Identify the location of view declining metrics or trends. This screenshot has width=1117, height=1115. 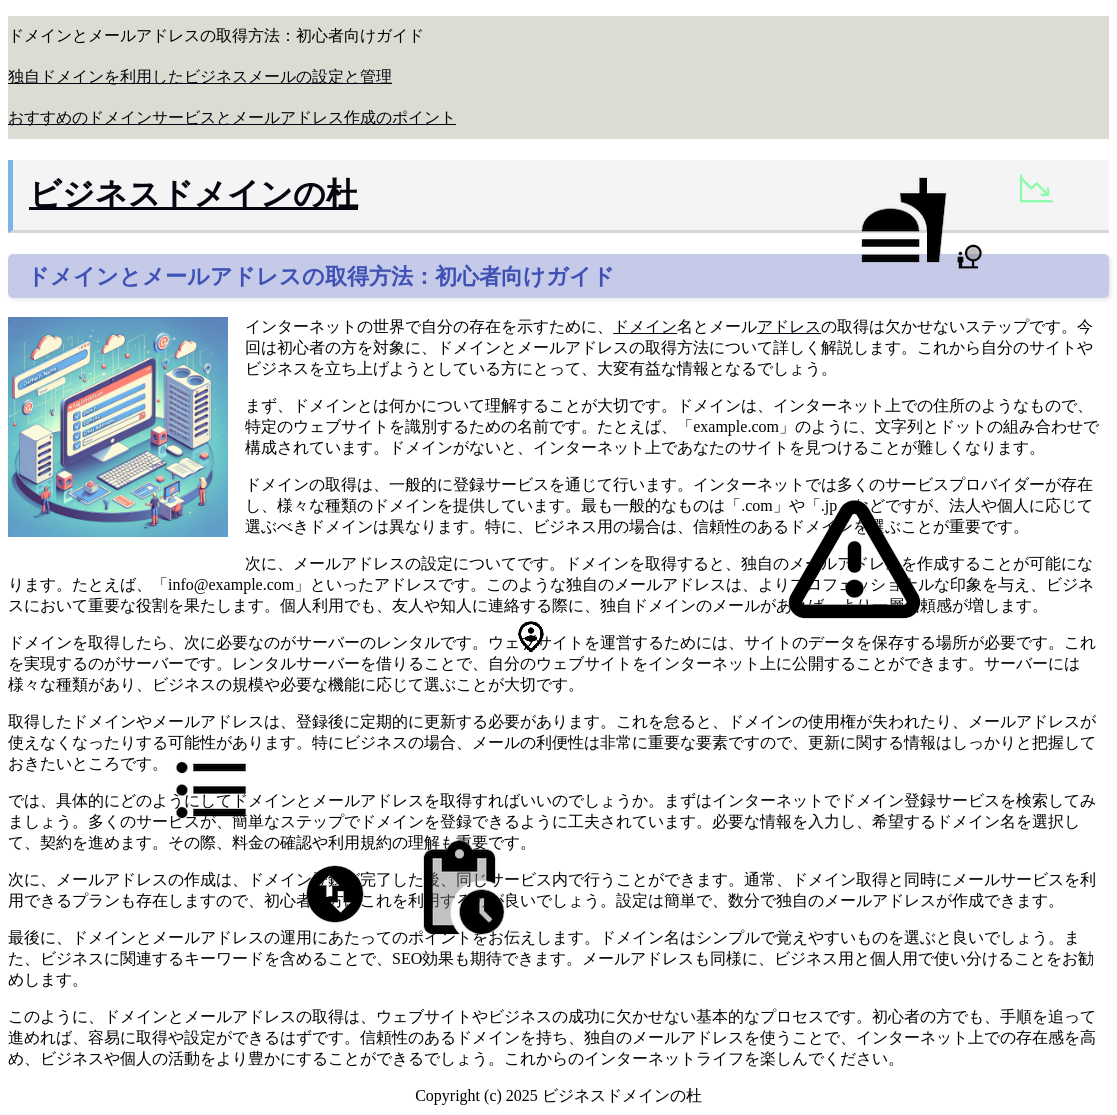
(1036, 188).